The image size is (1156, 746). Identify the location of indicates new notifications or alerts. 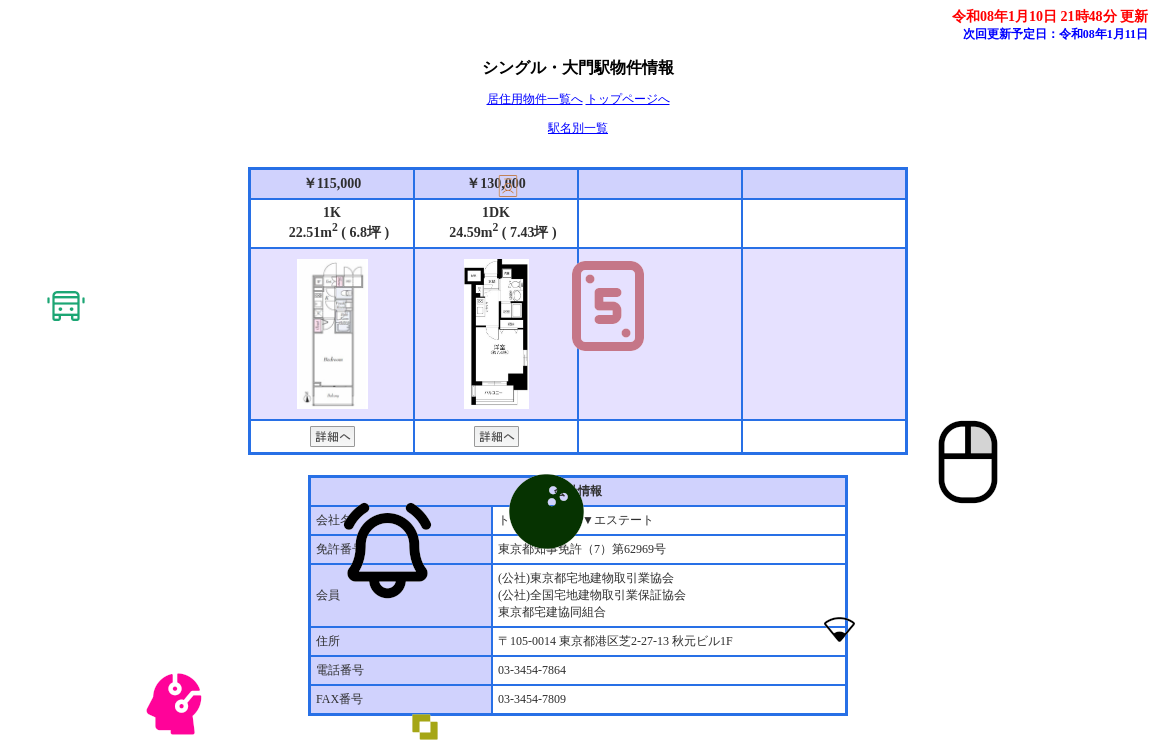
(387, 551).